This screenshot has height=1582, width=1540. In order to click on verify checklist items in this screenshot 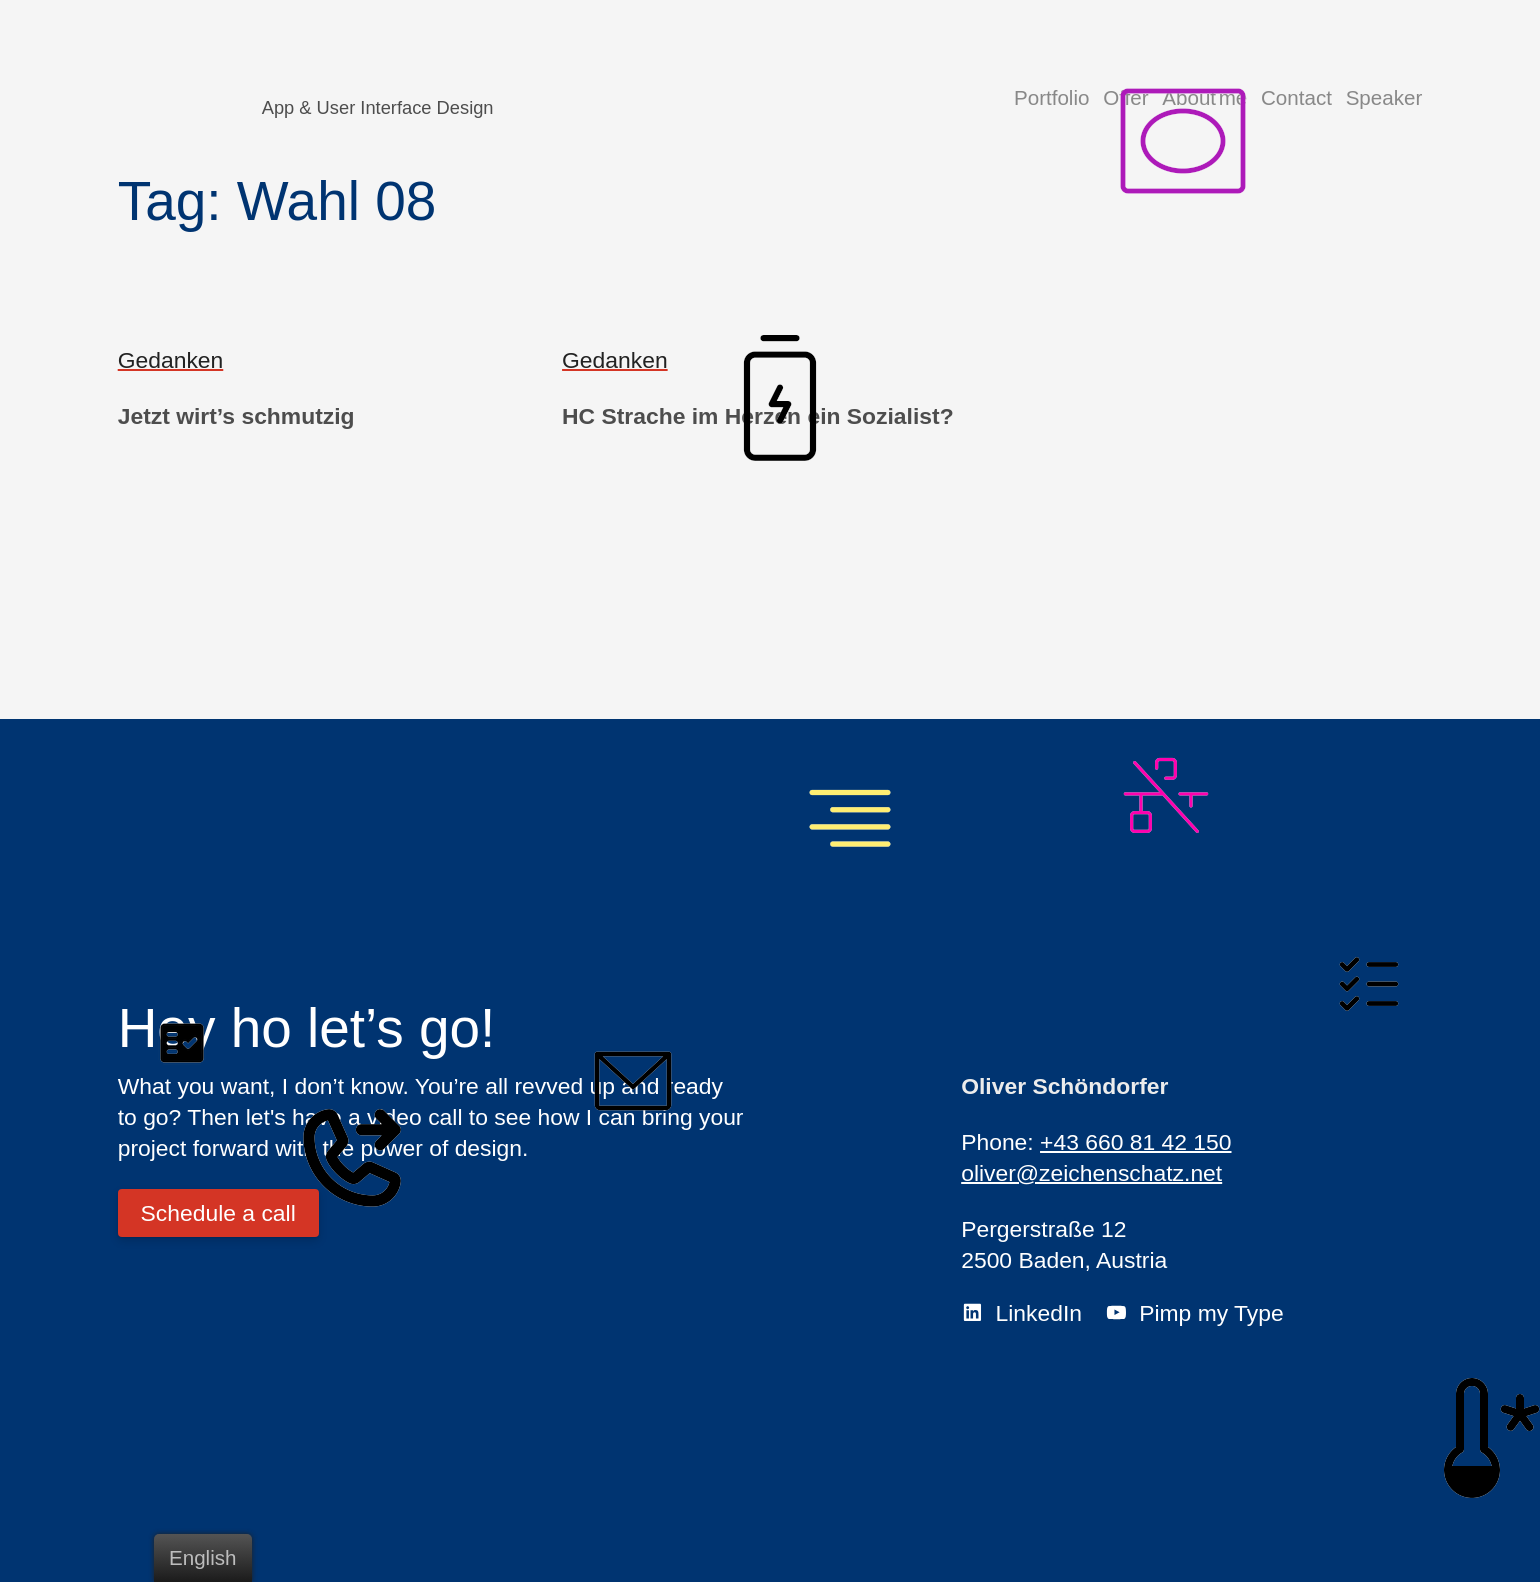, I will do `click(182, 1043)`.